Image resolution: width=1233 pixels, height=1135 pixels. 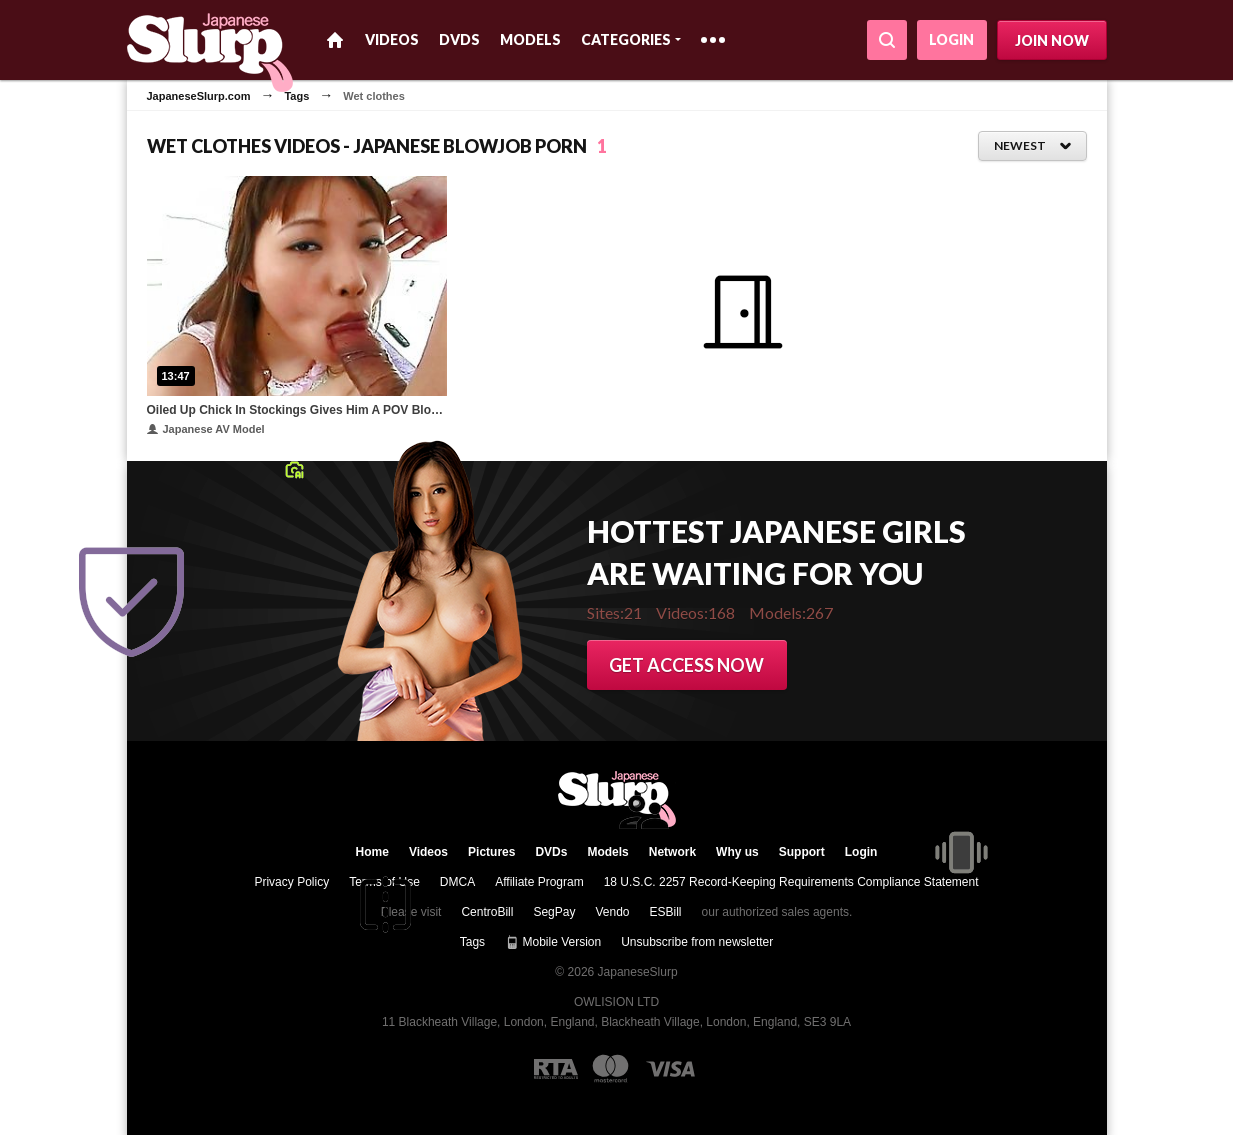 I want to click on exit or log out of the application, so click(x=743, y=312).